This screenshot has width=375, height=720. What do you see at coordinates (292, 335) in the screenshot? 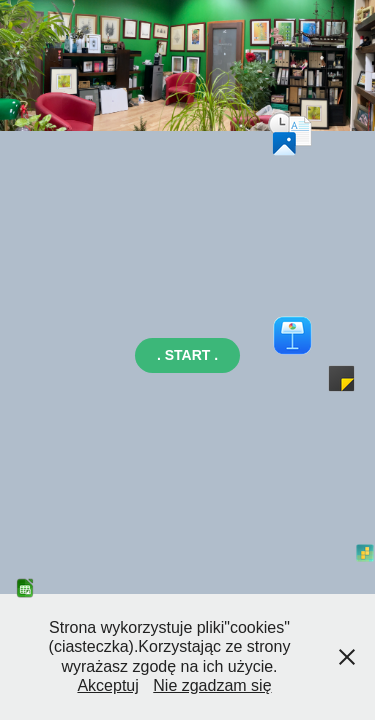
I see `open keynote to create or edit presentations` at bounding box center [292, 335].